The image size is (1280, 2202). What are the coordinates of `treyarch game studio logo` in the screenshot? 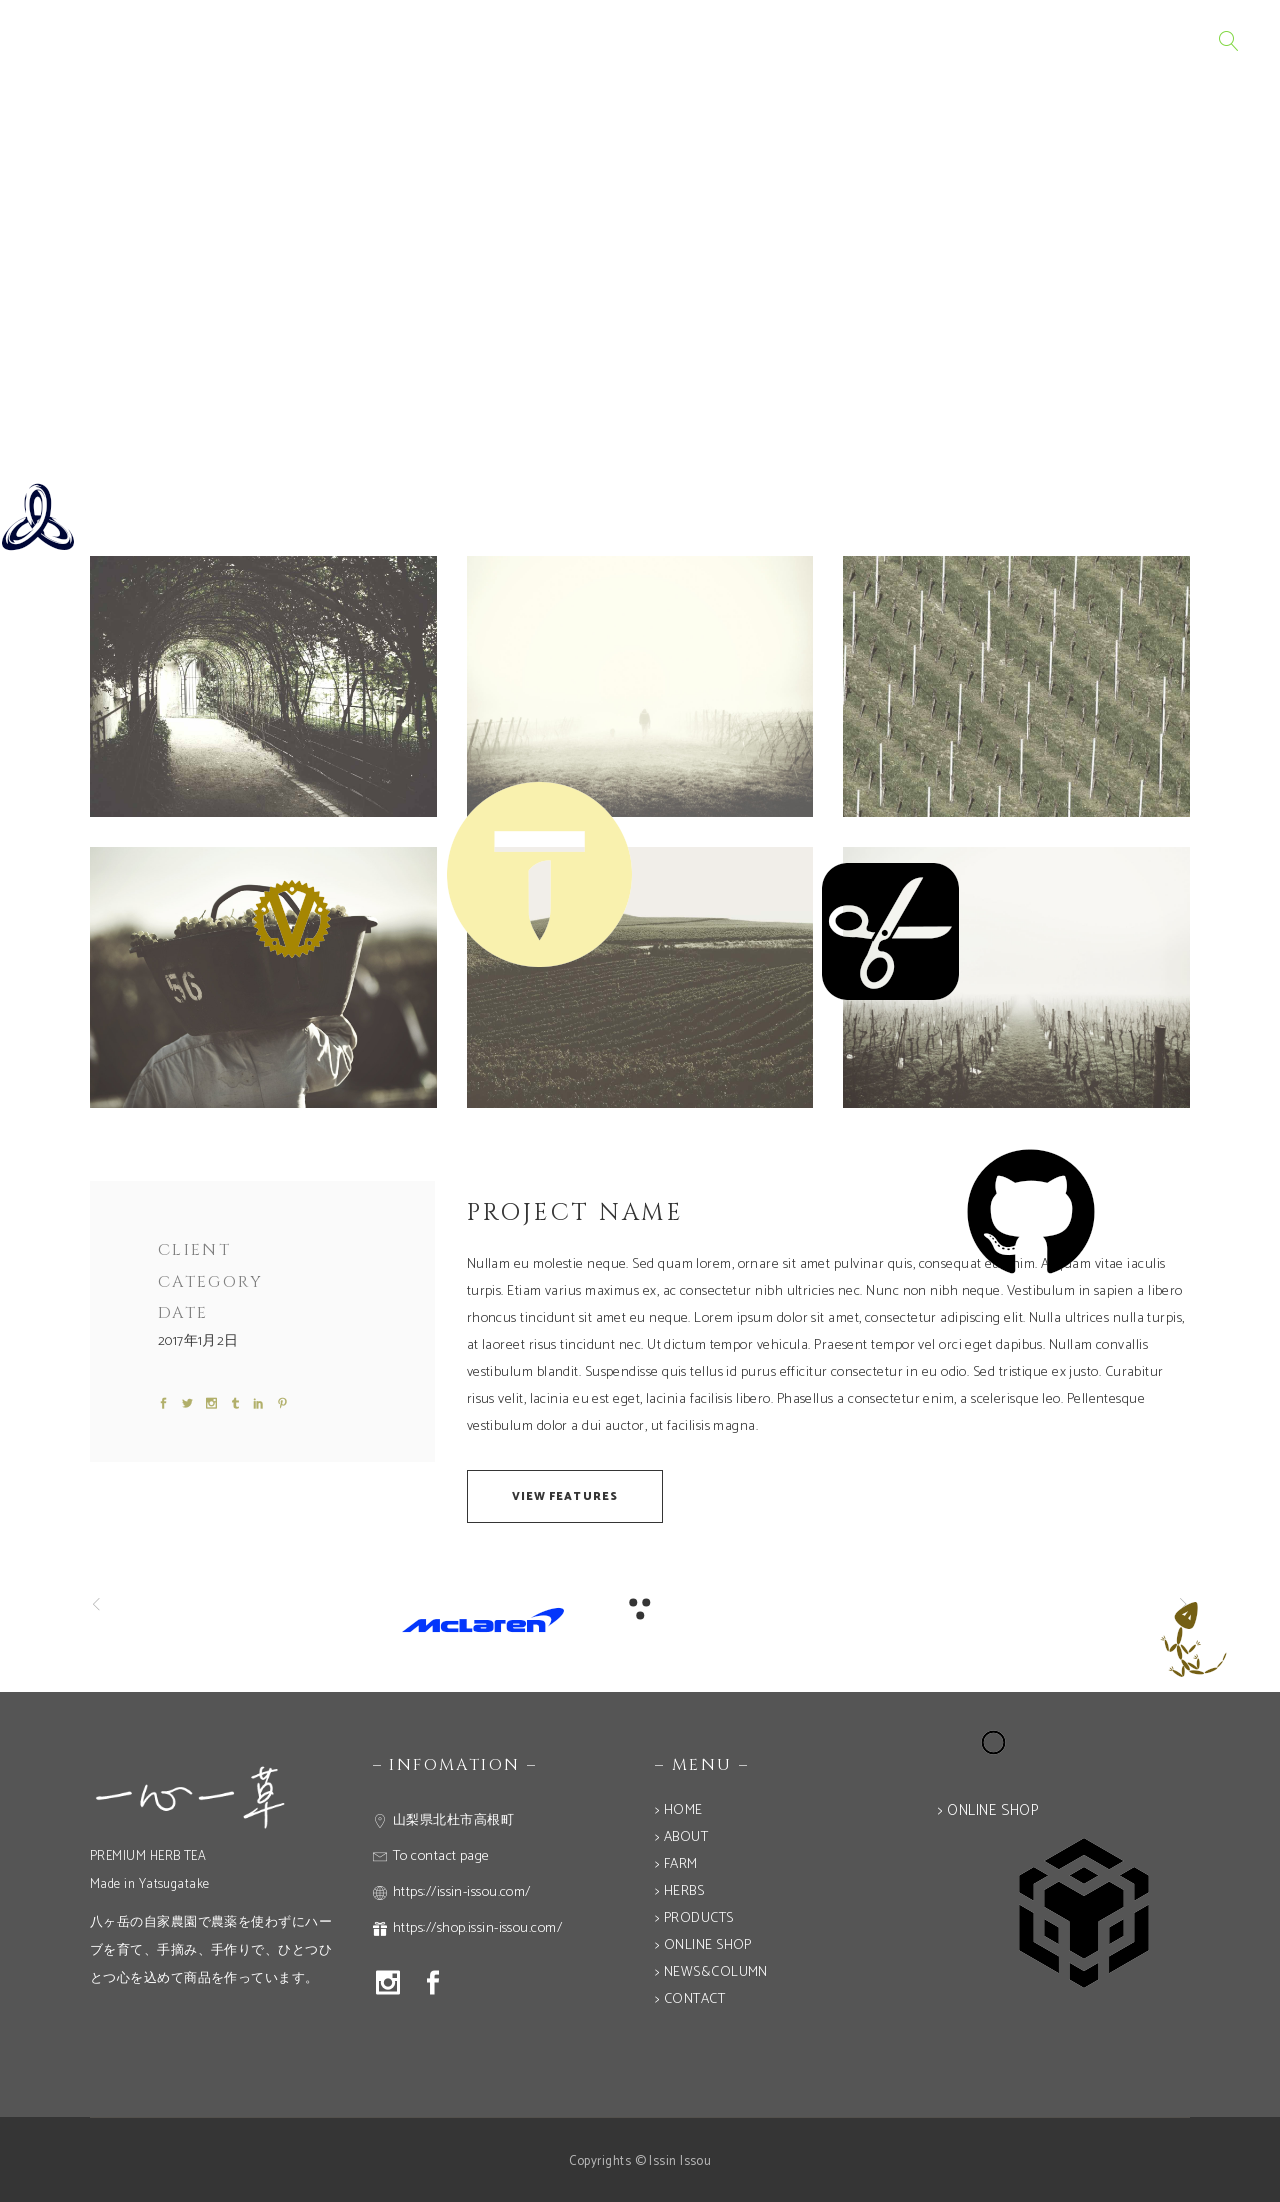 It's located at (38, 517).